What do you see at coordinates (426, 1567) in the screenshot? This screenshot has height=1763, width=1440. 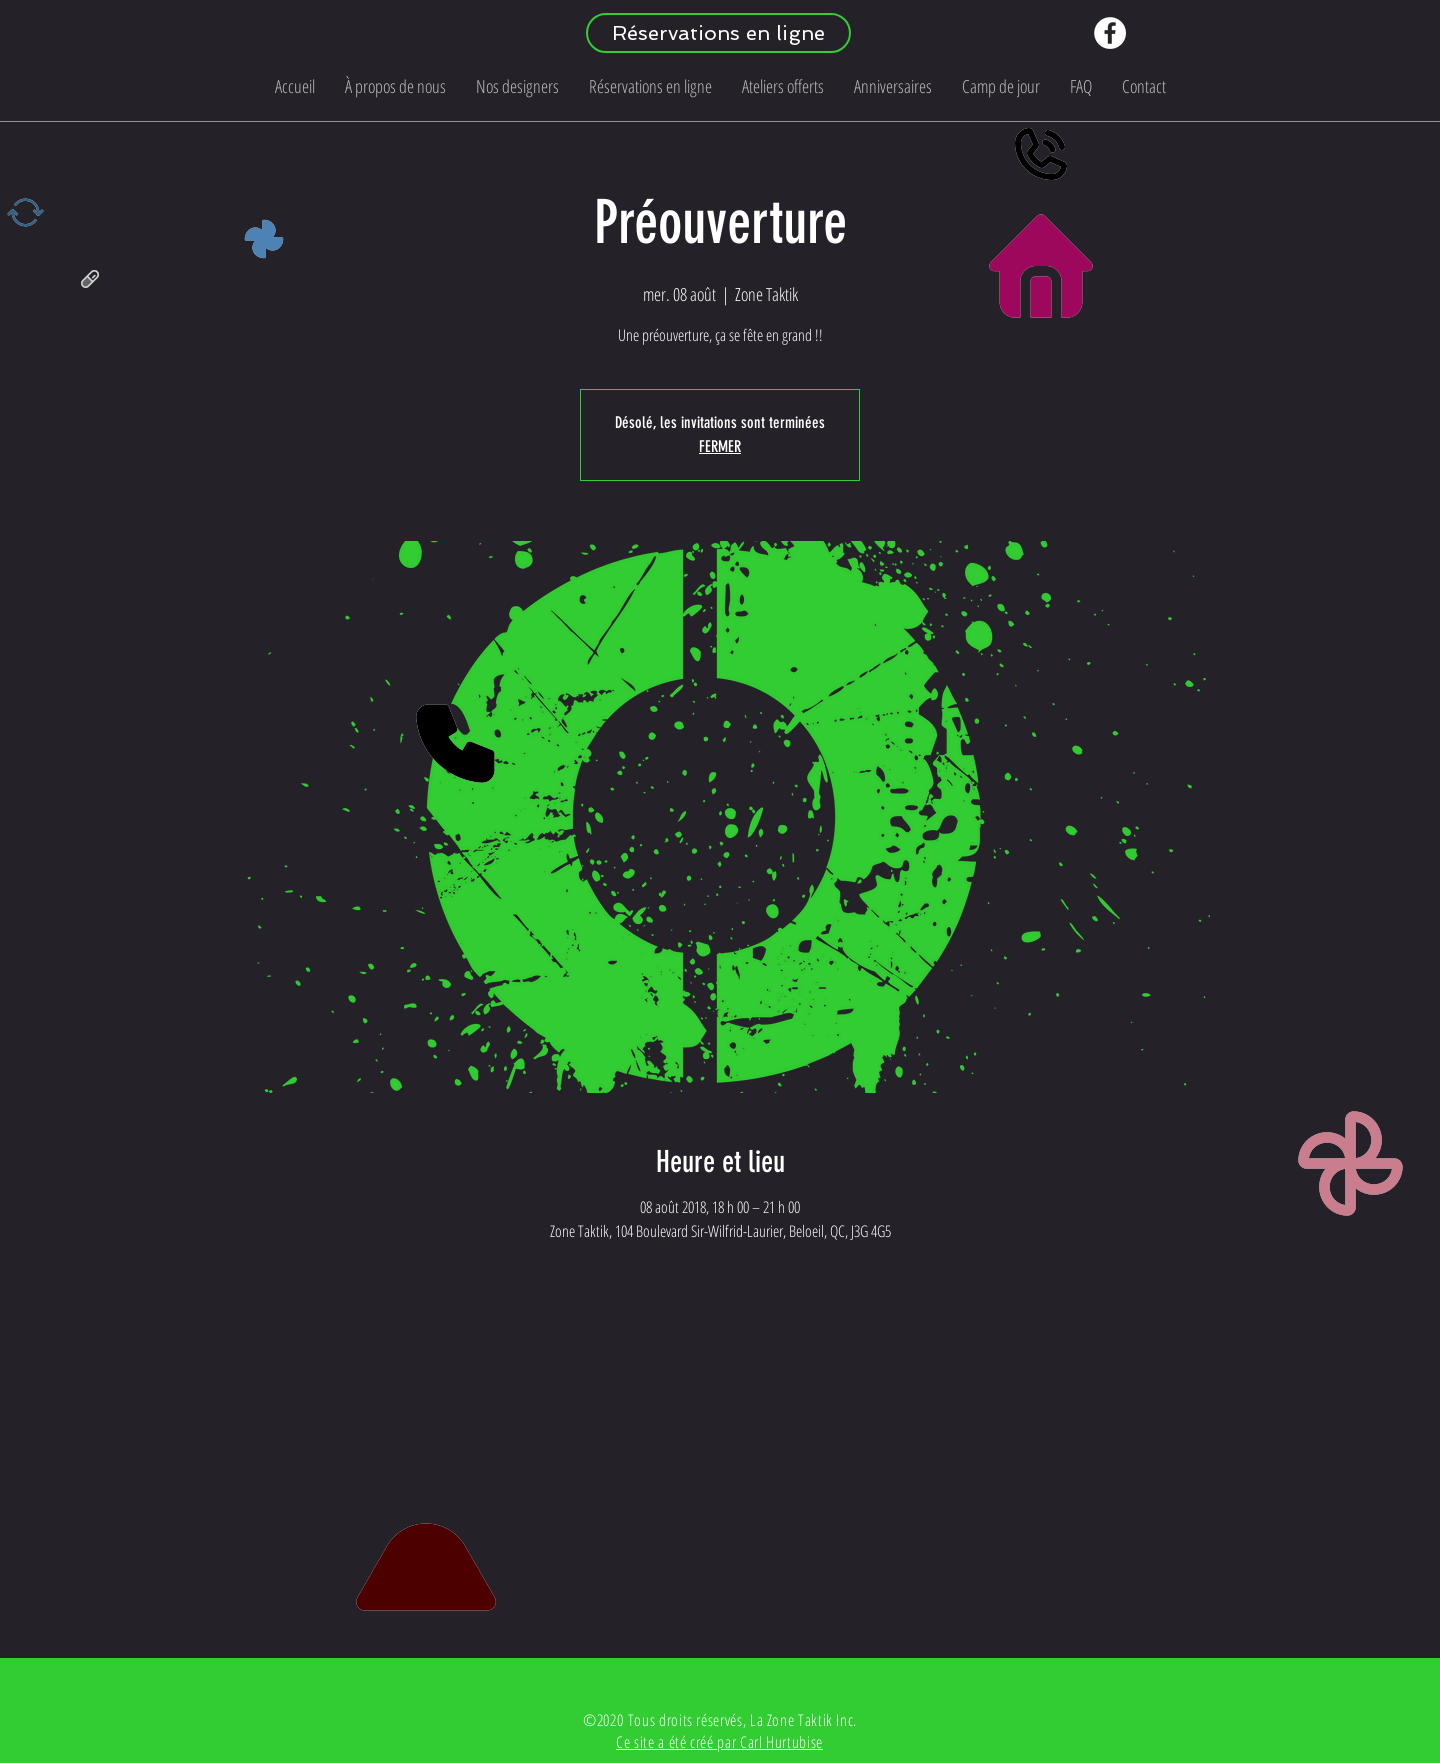 I see `indicates a mound or hill terrain feature` at bounding box center [426, 1567].